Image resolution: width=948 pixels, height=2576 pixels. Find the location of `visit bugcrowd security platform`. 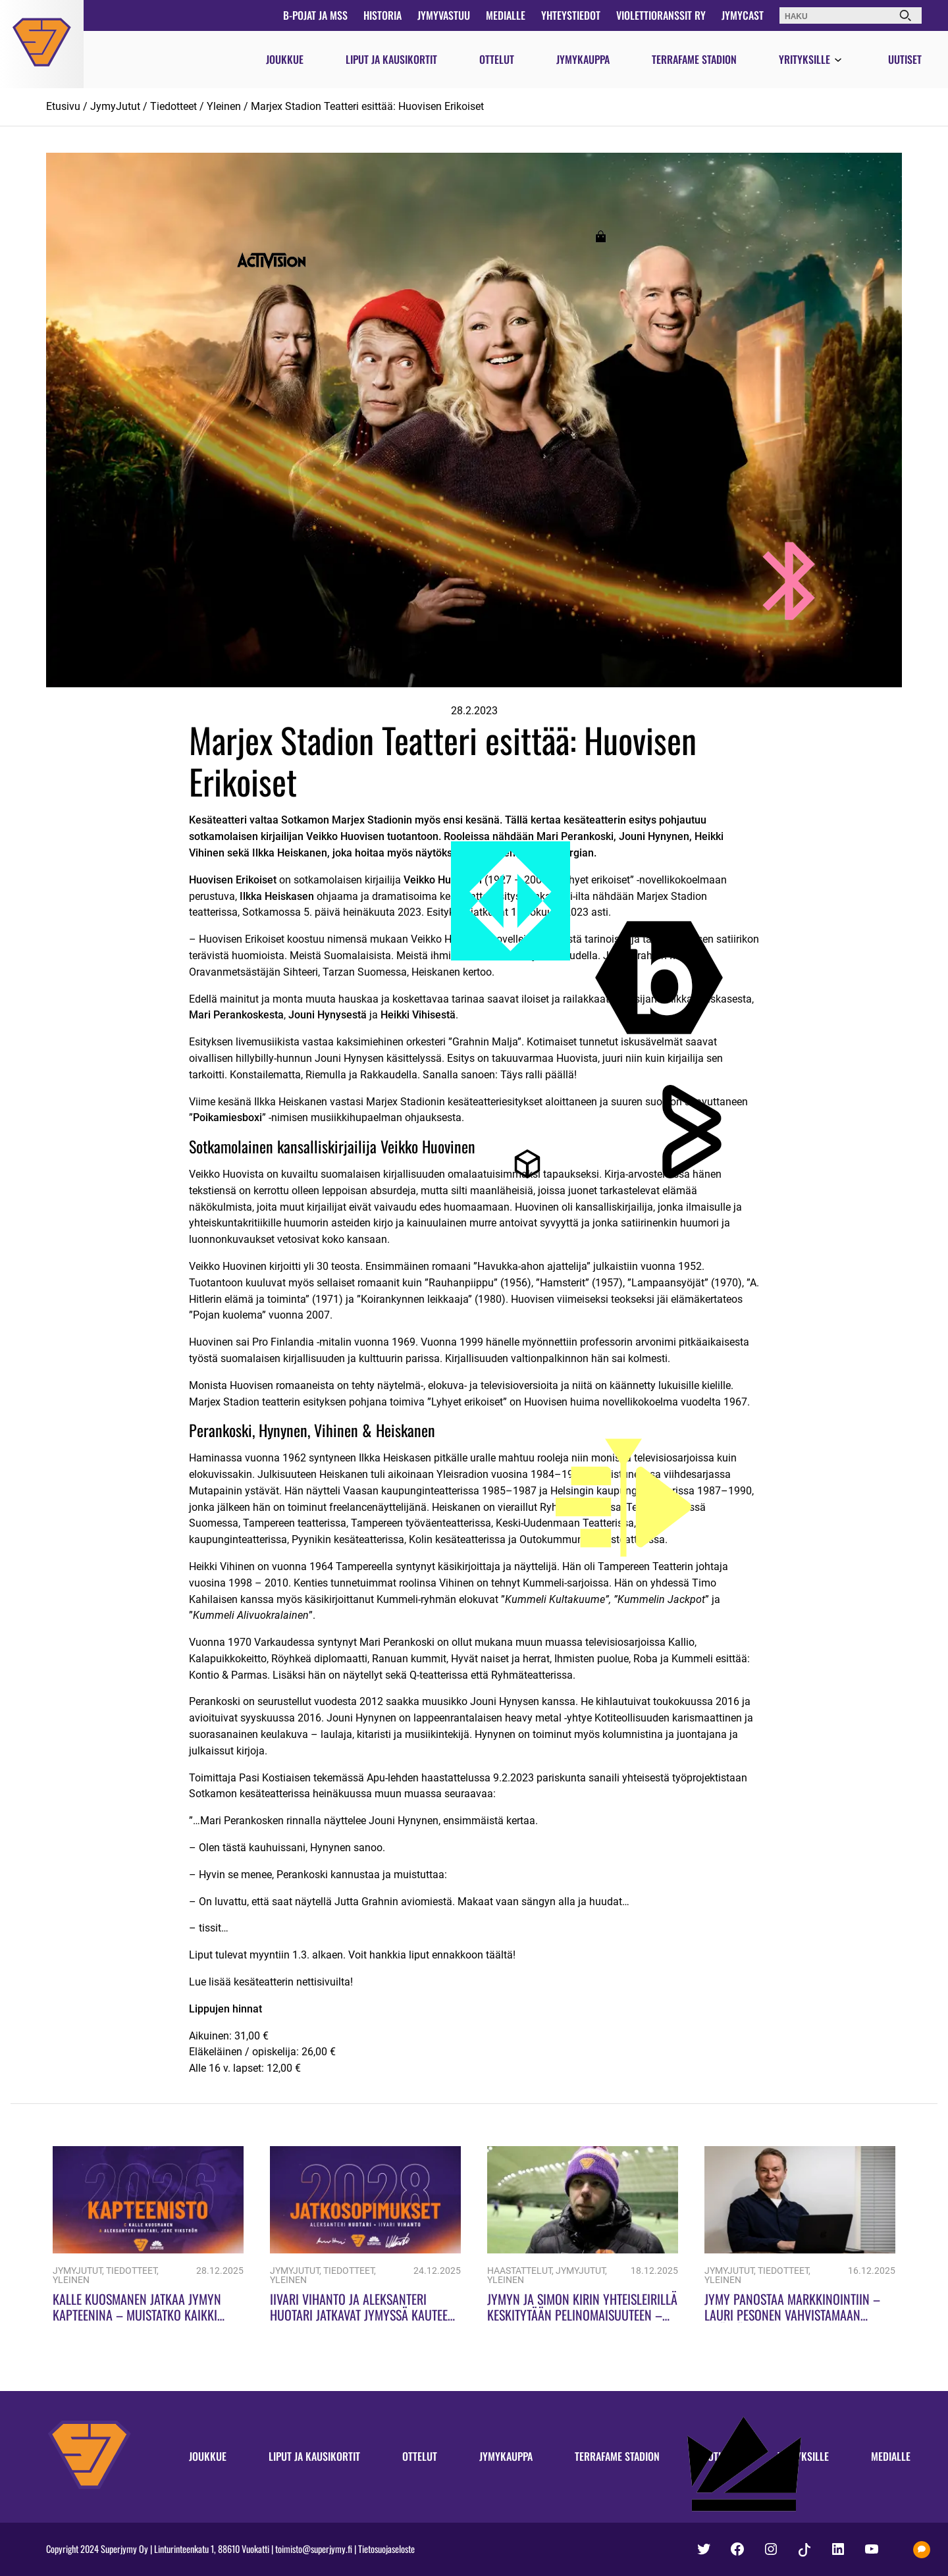

visit bugcrowd security platform is located at coordinates (659, 978).